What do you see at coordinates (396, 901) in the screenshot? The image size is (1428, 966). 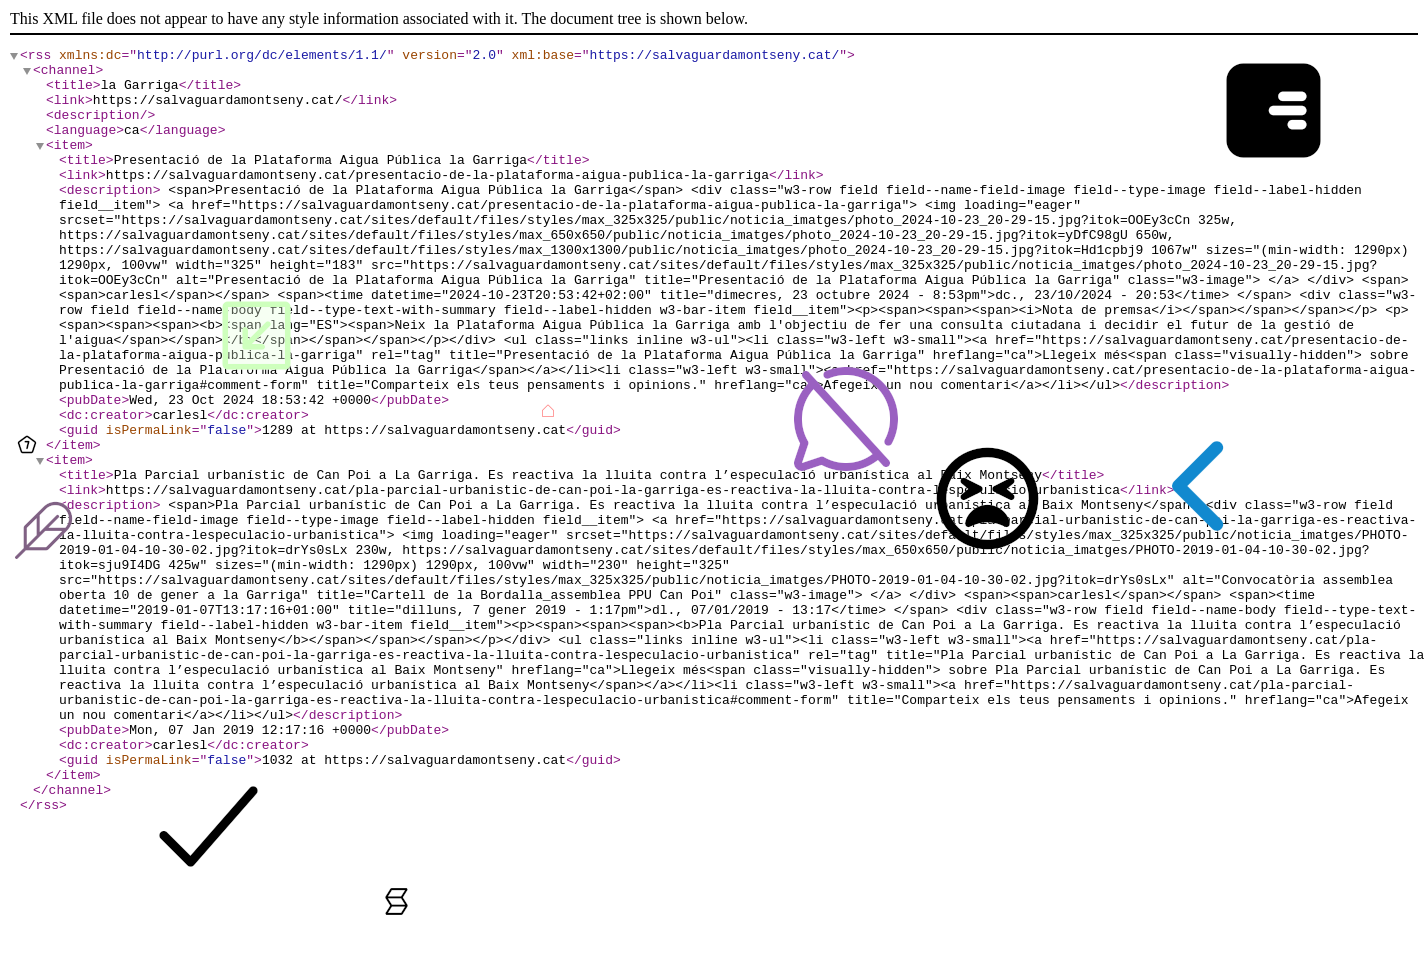 I see `view source map or code mapping` at bounding box center [396, 901].